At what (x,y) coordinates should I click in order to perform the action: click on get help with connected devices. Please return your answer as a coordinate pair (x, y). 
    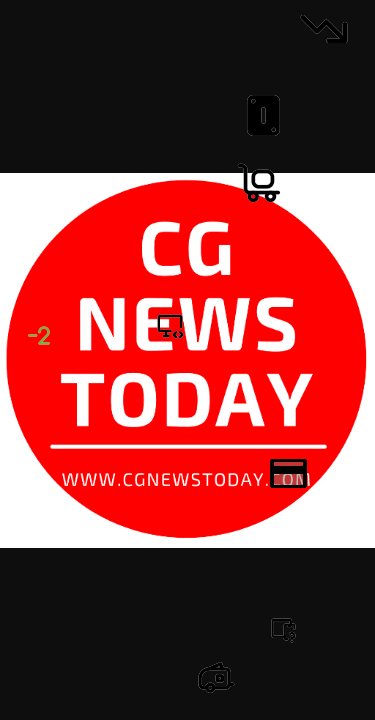
    Looking at the image, I should click on (283, 629).